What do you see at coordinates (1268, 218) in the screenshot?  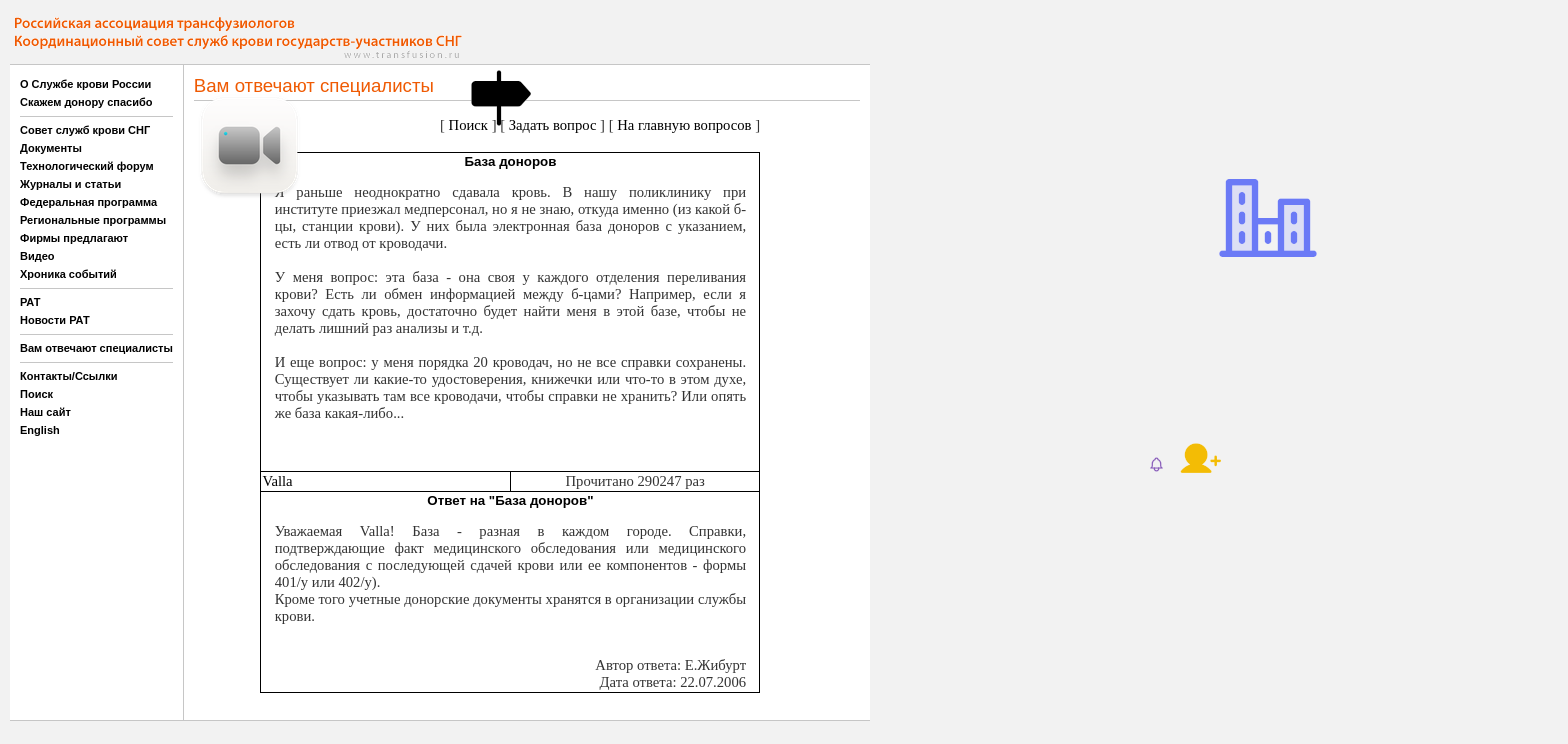 I see `view city or urban location` at bounding box center [1268, 218].